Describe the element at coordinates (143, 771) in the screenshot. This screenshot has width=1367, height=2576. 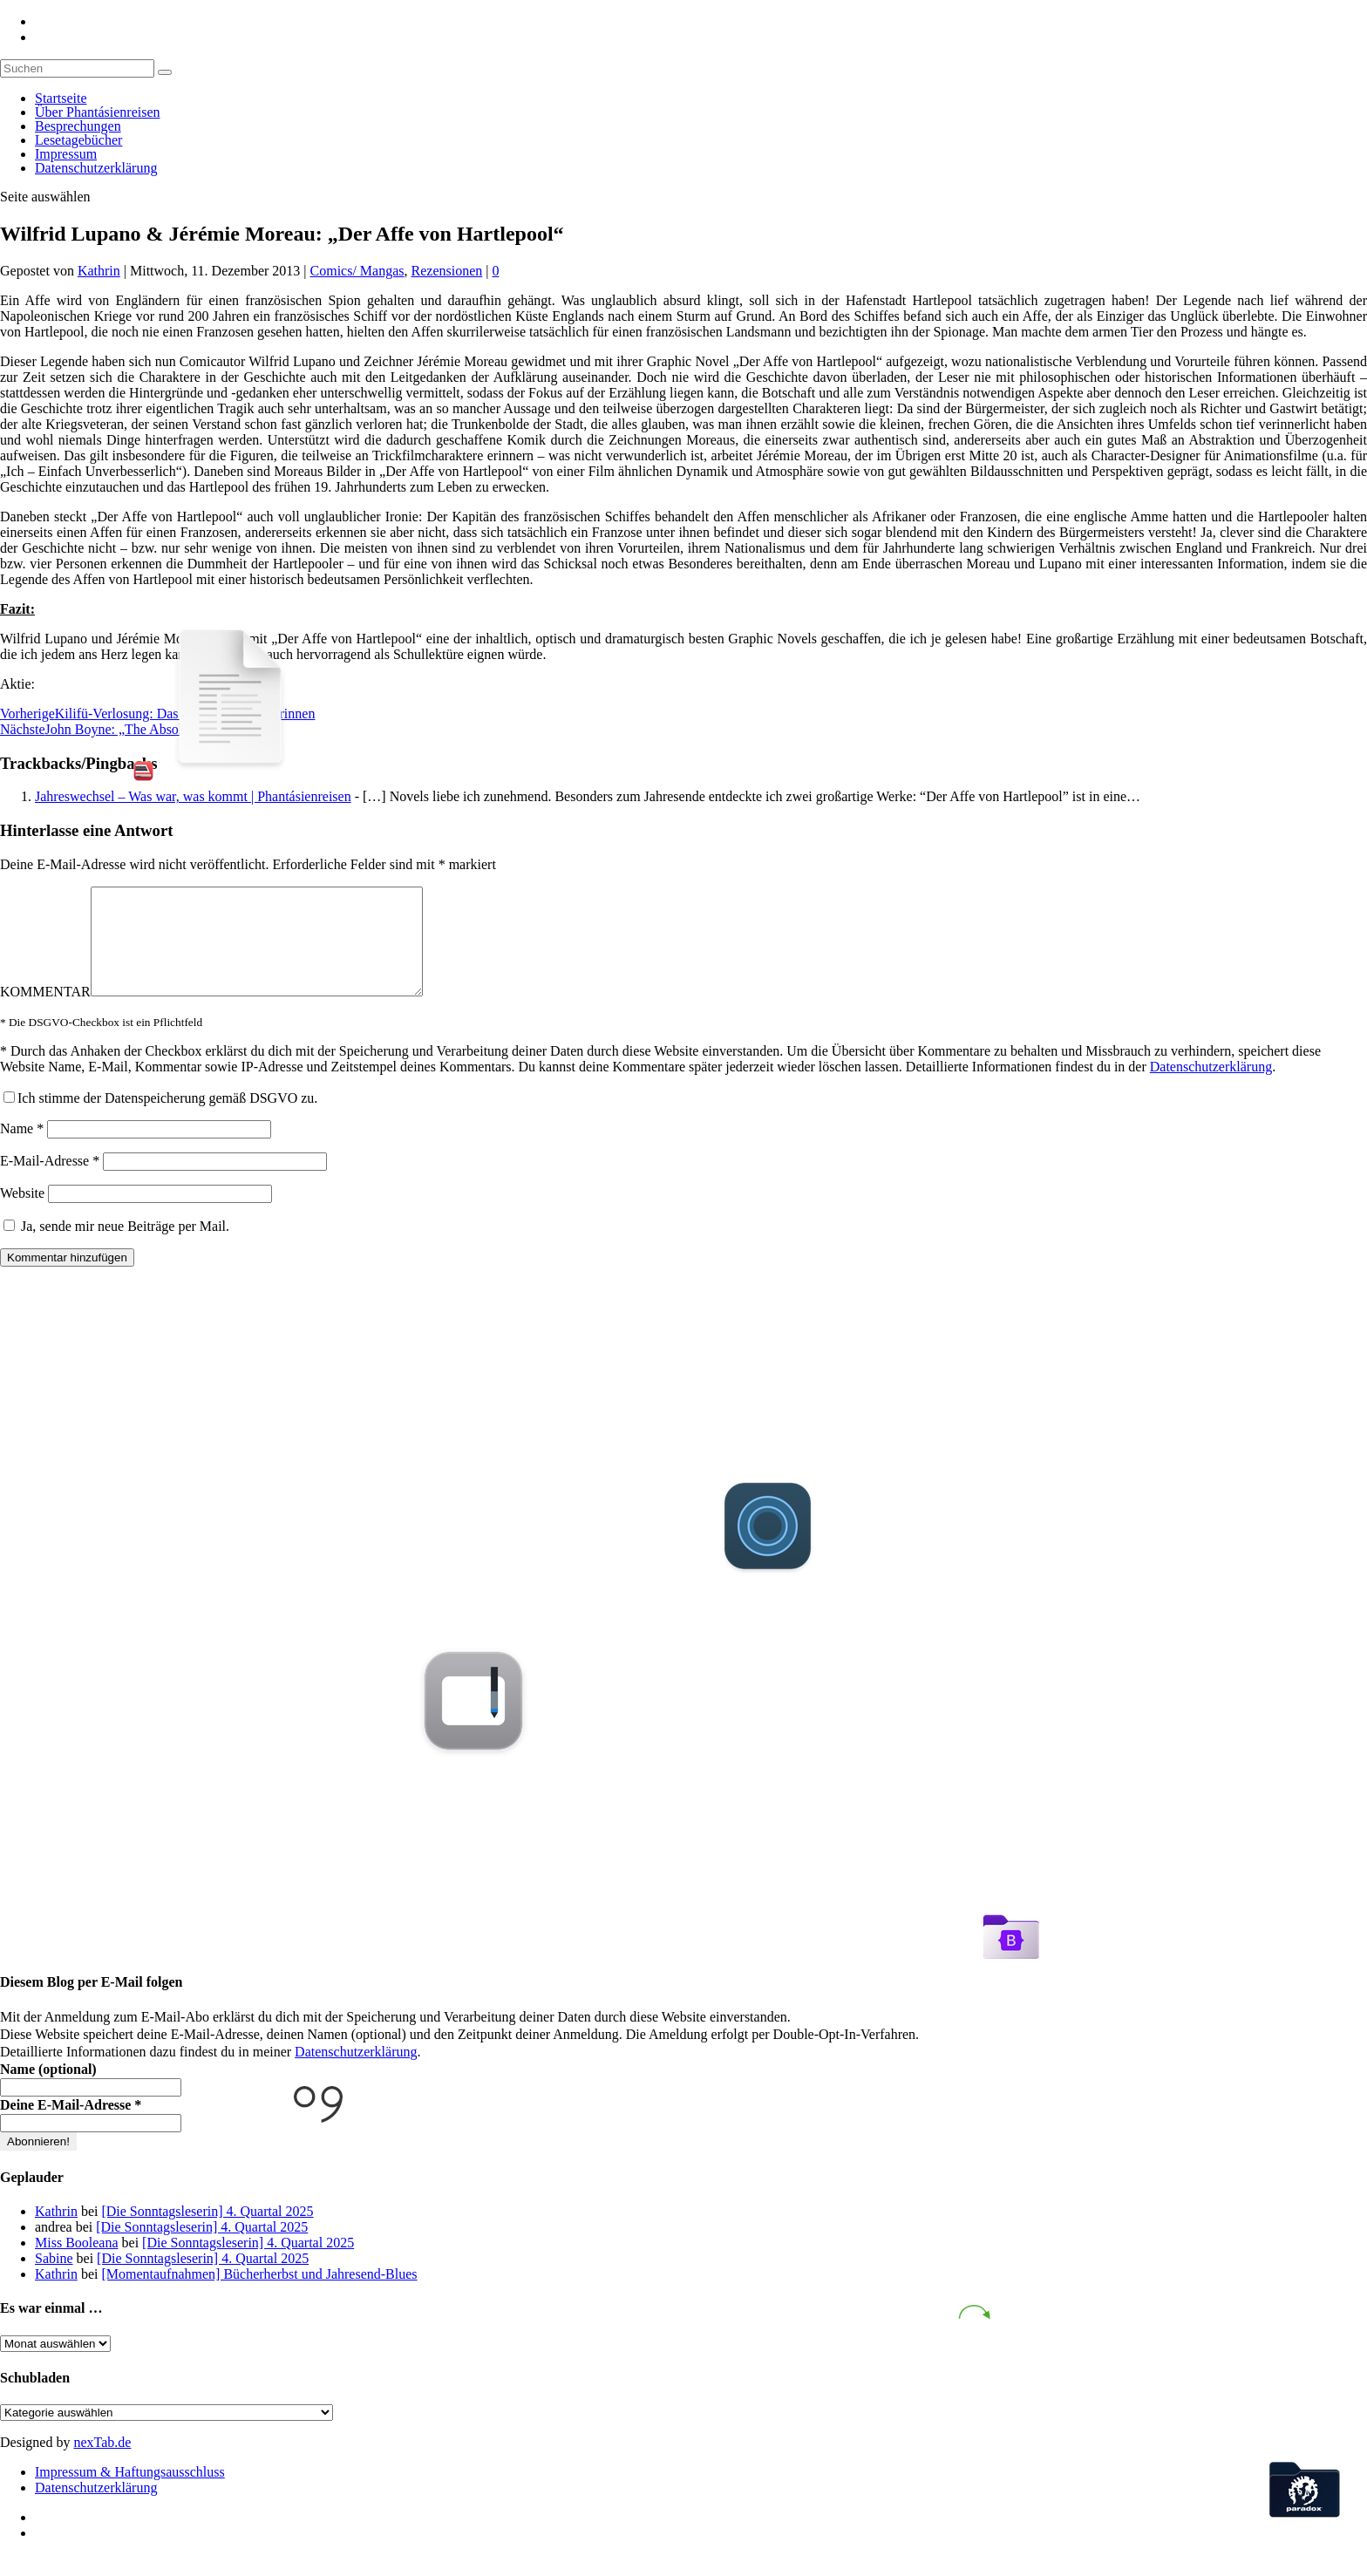
I see `open the DieBahn train travel app` at that location.